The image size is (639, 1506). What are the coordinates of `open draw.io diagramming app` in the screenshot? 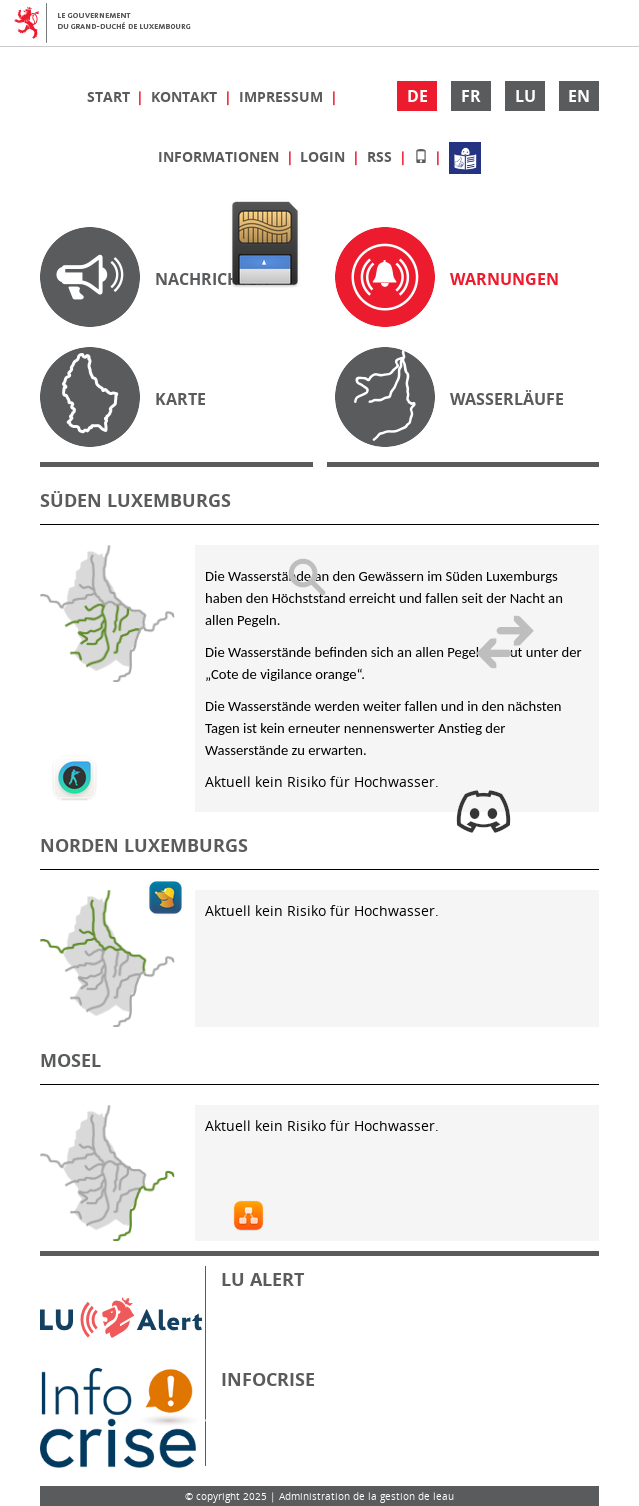 It's located at (248, 1215).